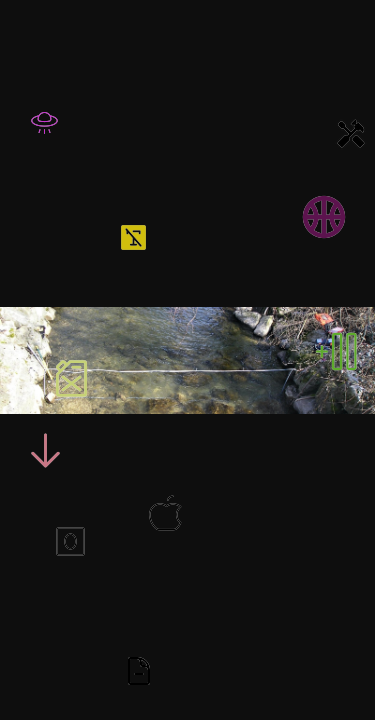 Image resolution: width=375 pixels, height=720 pixels. What do you see at coordinates (166, 515) in the screenshot?
I see `indicates Apple device or iOS compatibility` at bounding box center [166, 515].